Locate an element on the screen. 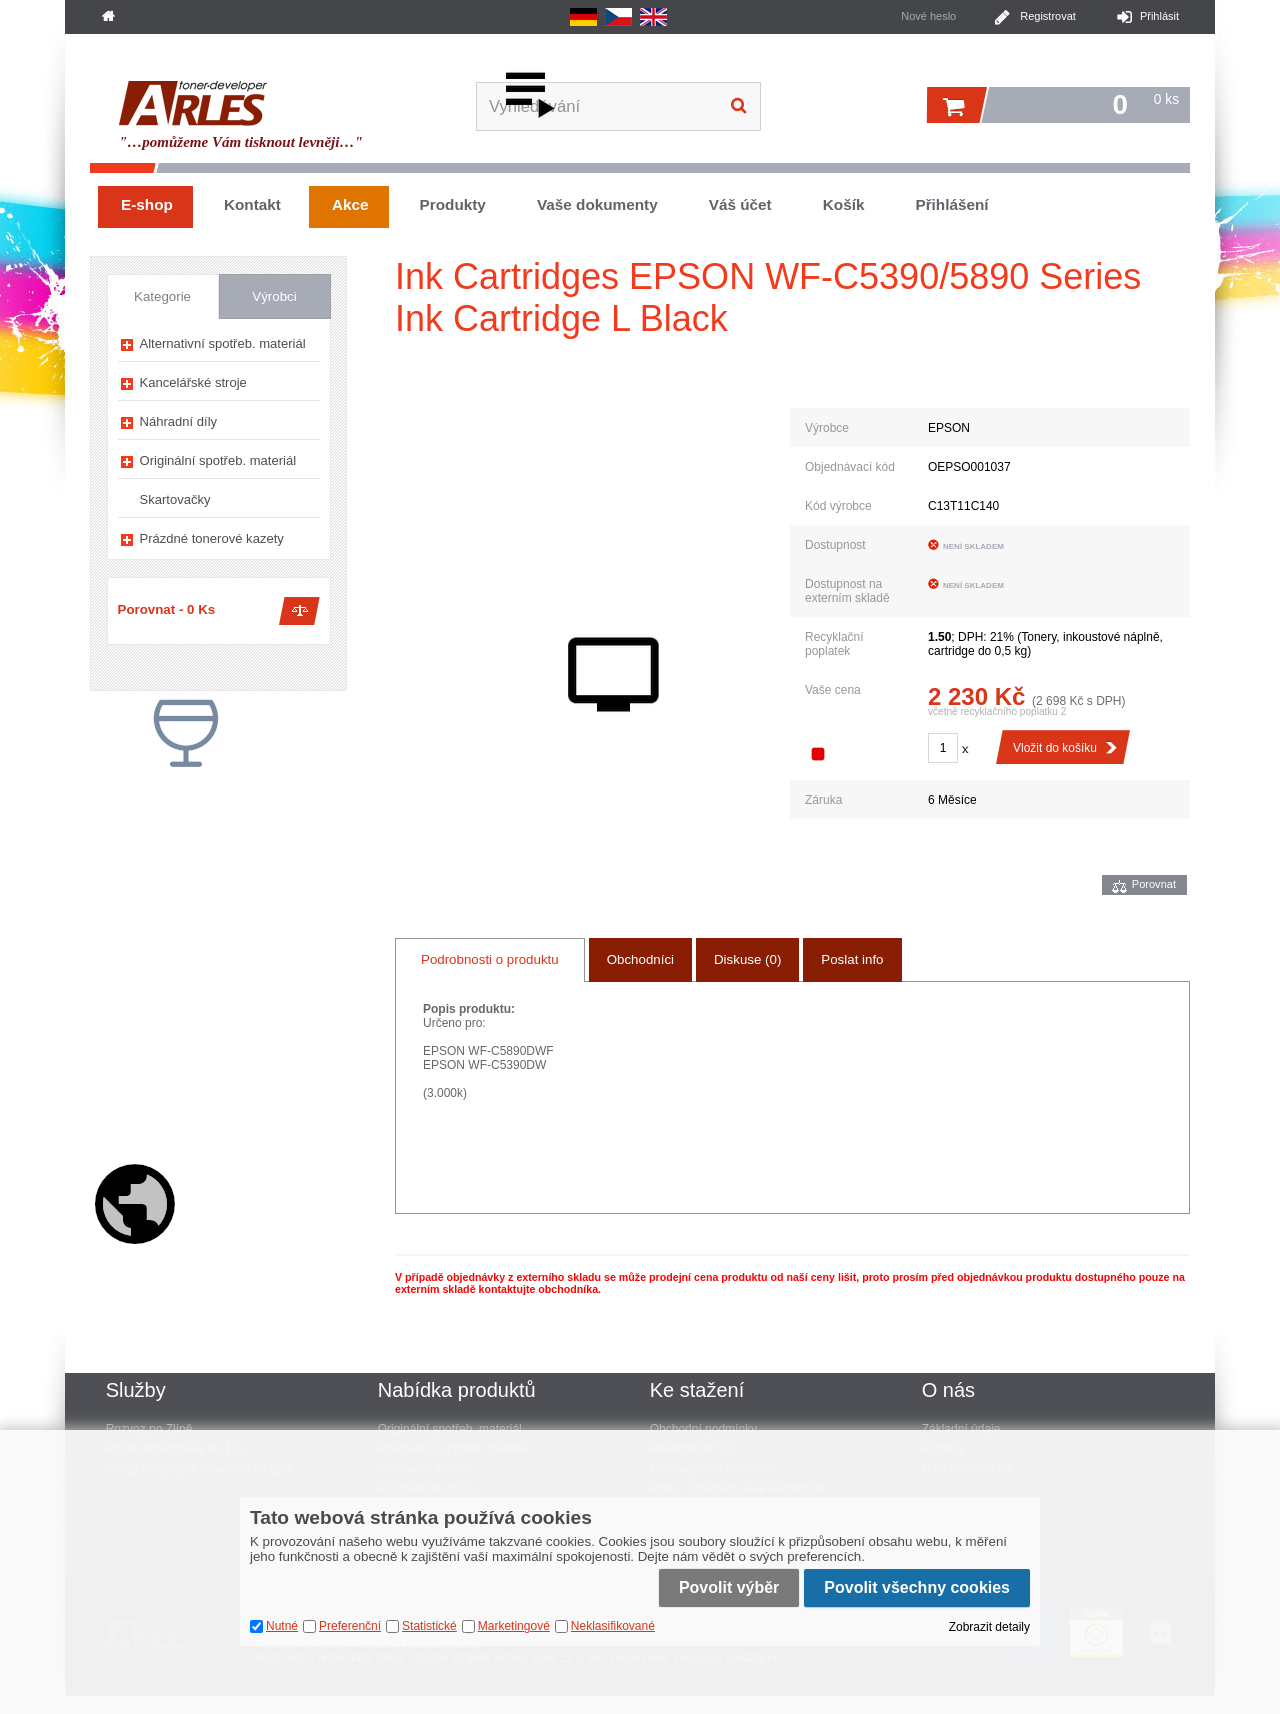  indicates public or global visibility is located at coordinates (135, 1204).